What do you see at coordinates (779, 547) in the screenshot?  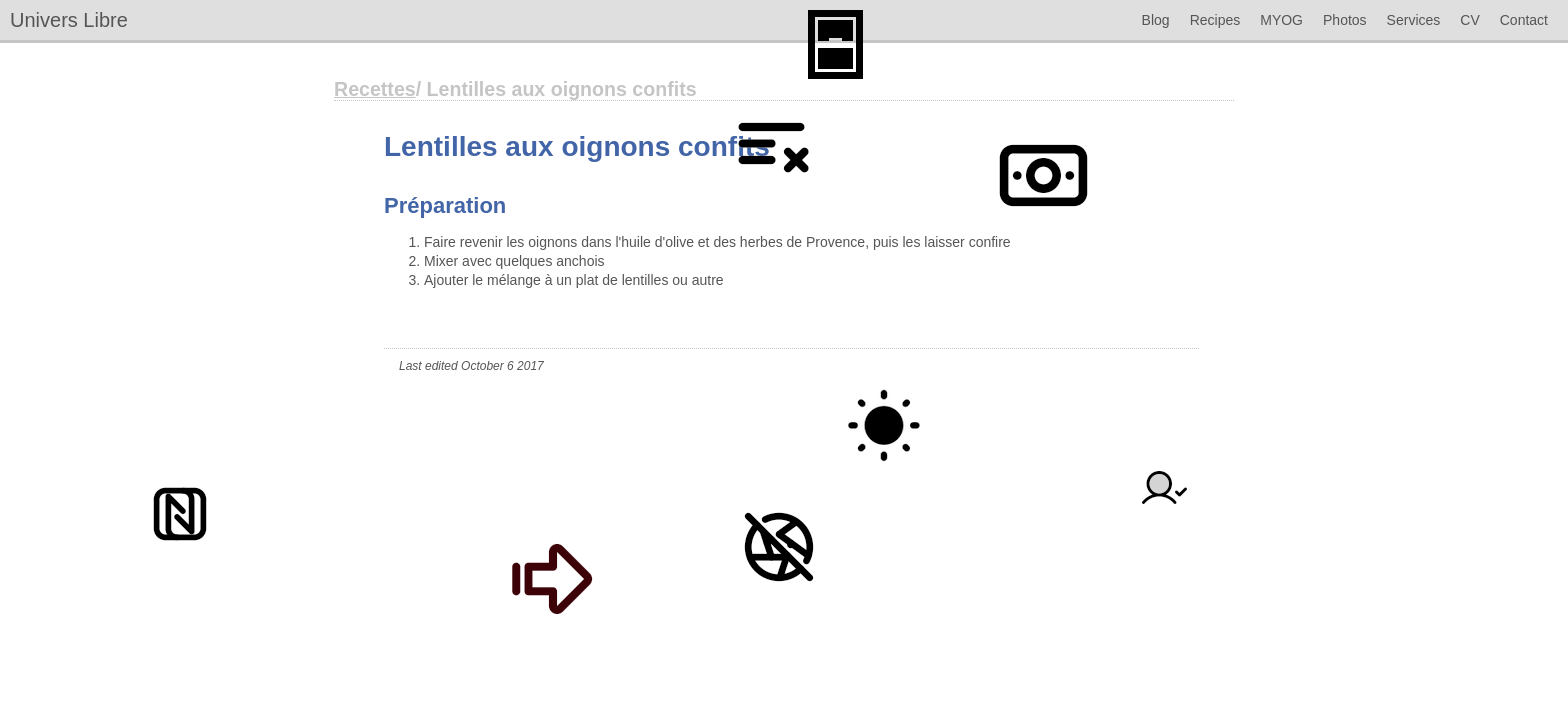 I see `camera aperture disabled` at bounding box center [779, 547].